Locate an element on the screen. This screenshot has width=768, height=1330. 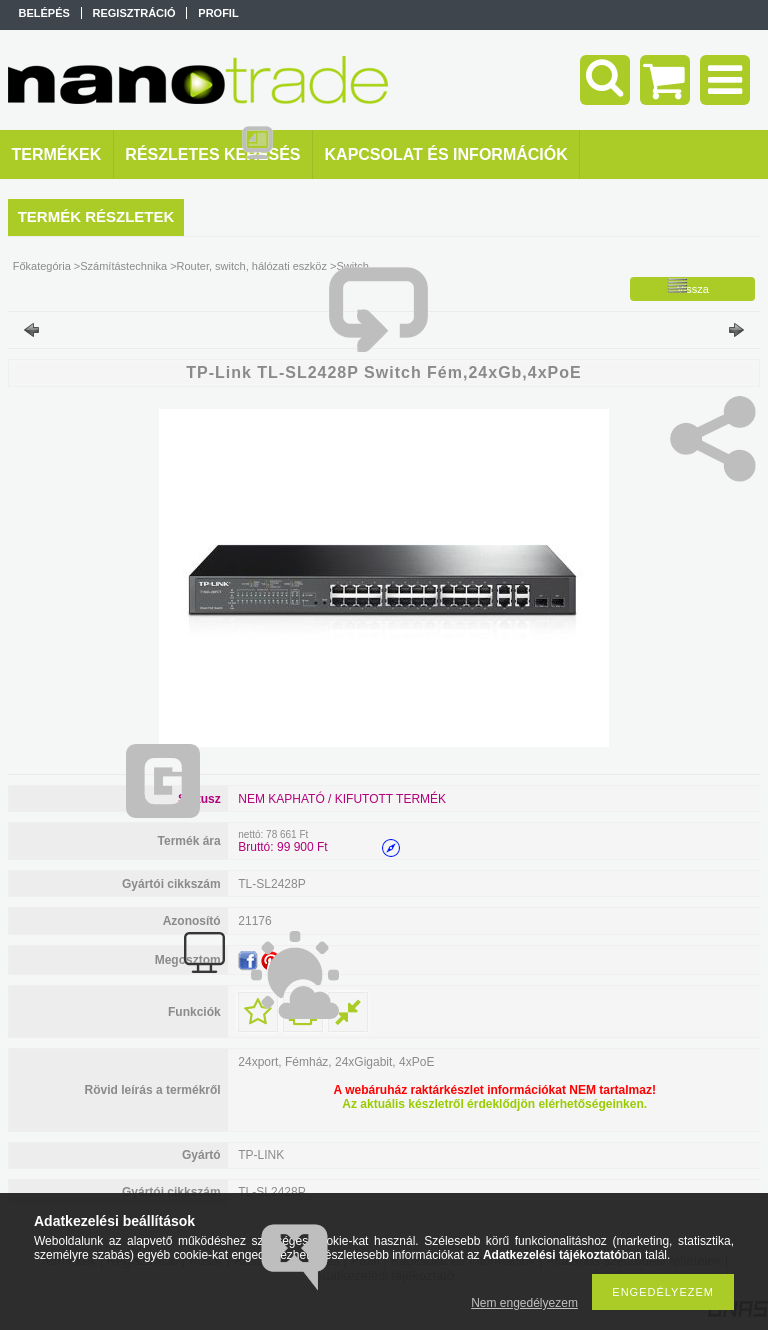
enable playlist repeat mode is located at coordinates (378, 302).